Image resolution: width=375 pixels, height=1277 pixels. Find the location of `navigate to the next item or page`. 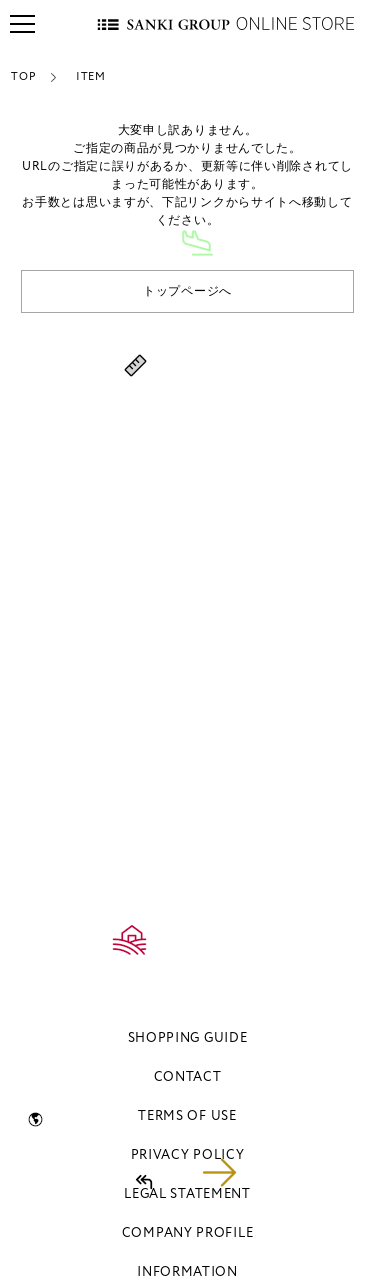

navigate to the next item or page is located at coordinates (219, 1172).